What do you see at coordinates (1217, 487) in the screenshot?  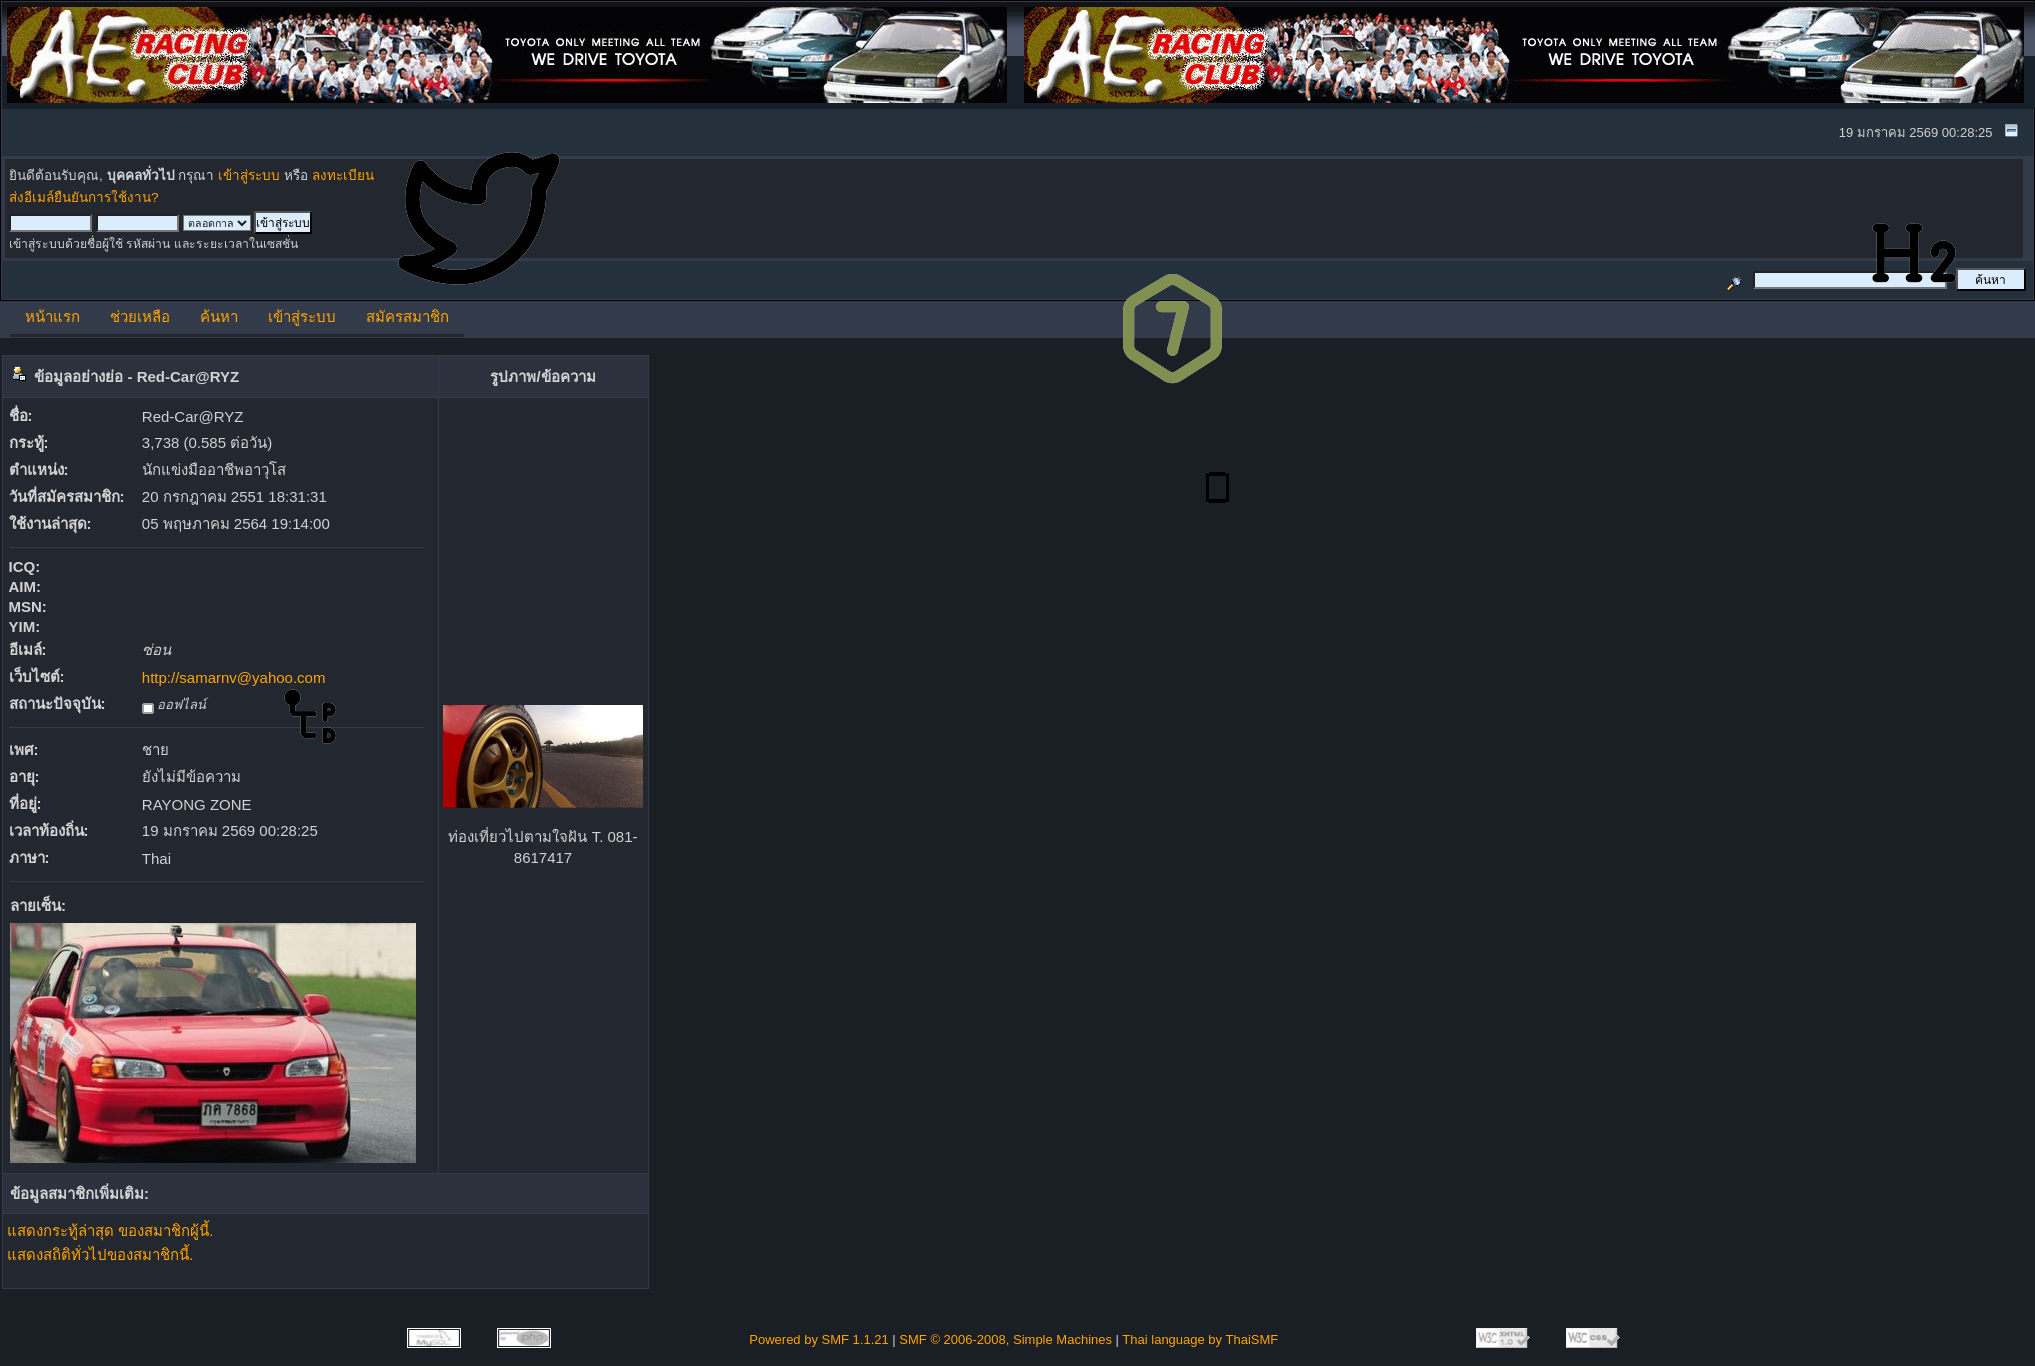 I see `crop image to portrait orientation` at bounding box center [1217, 487].